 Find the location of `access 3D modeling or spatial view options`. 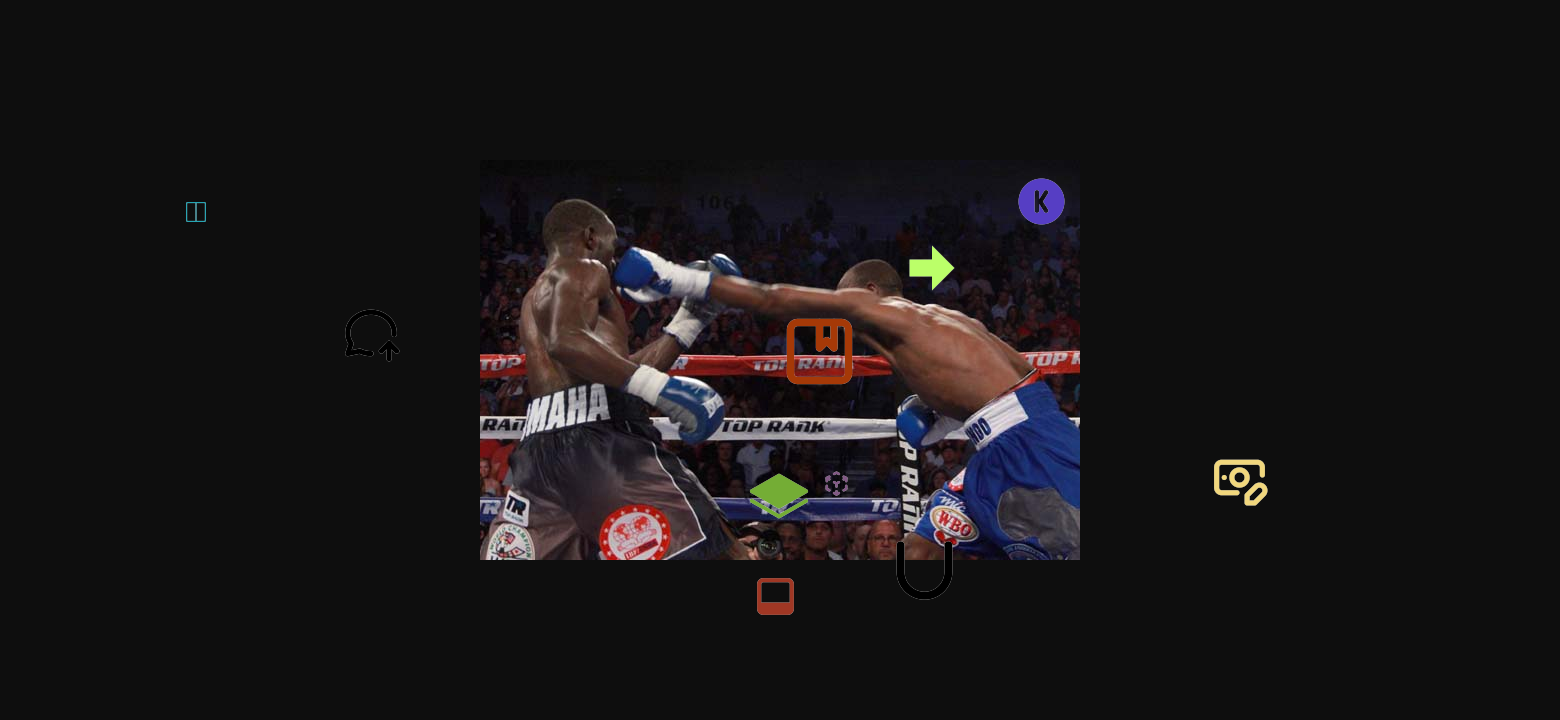

access 3D modeling or spatial view options is located at coordinates (836, 483).